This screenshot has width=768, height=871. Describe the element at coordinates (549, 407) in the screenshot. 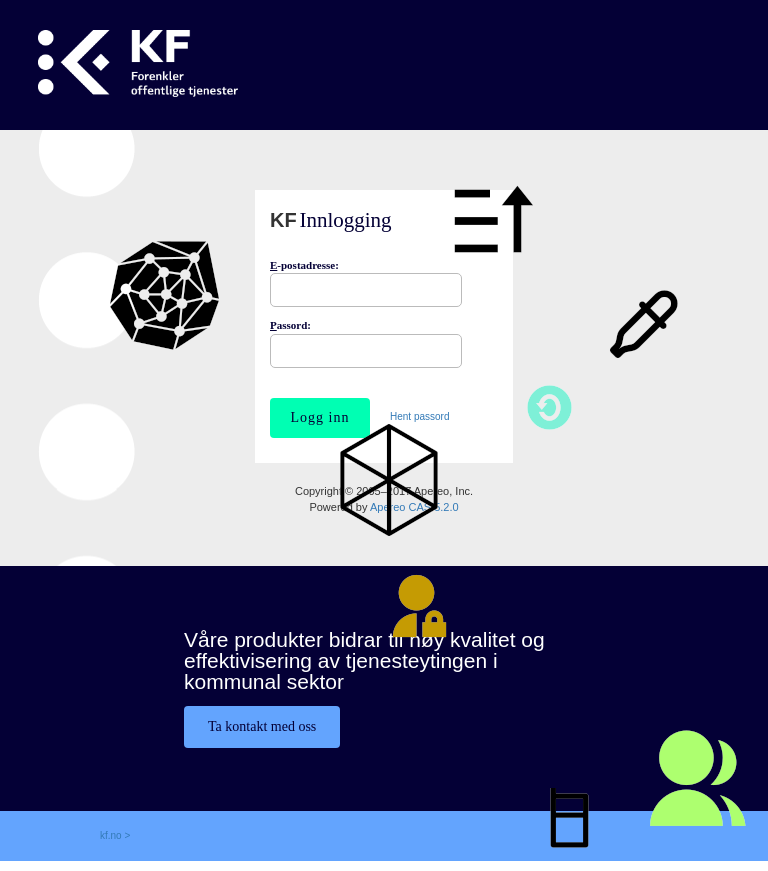

I see `creative commons share-alike license indicator` at that location.